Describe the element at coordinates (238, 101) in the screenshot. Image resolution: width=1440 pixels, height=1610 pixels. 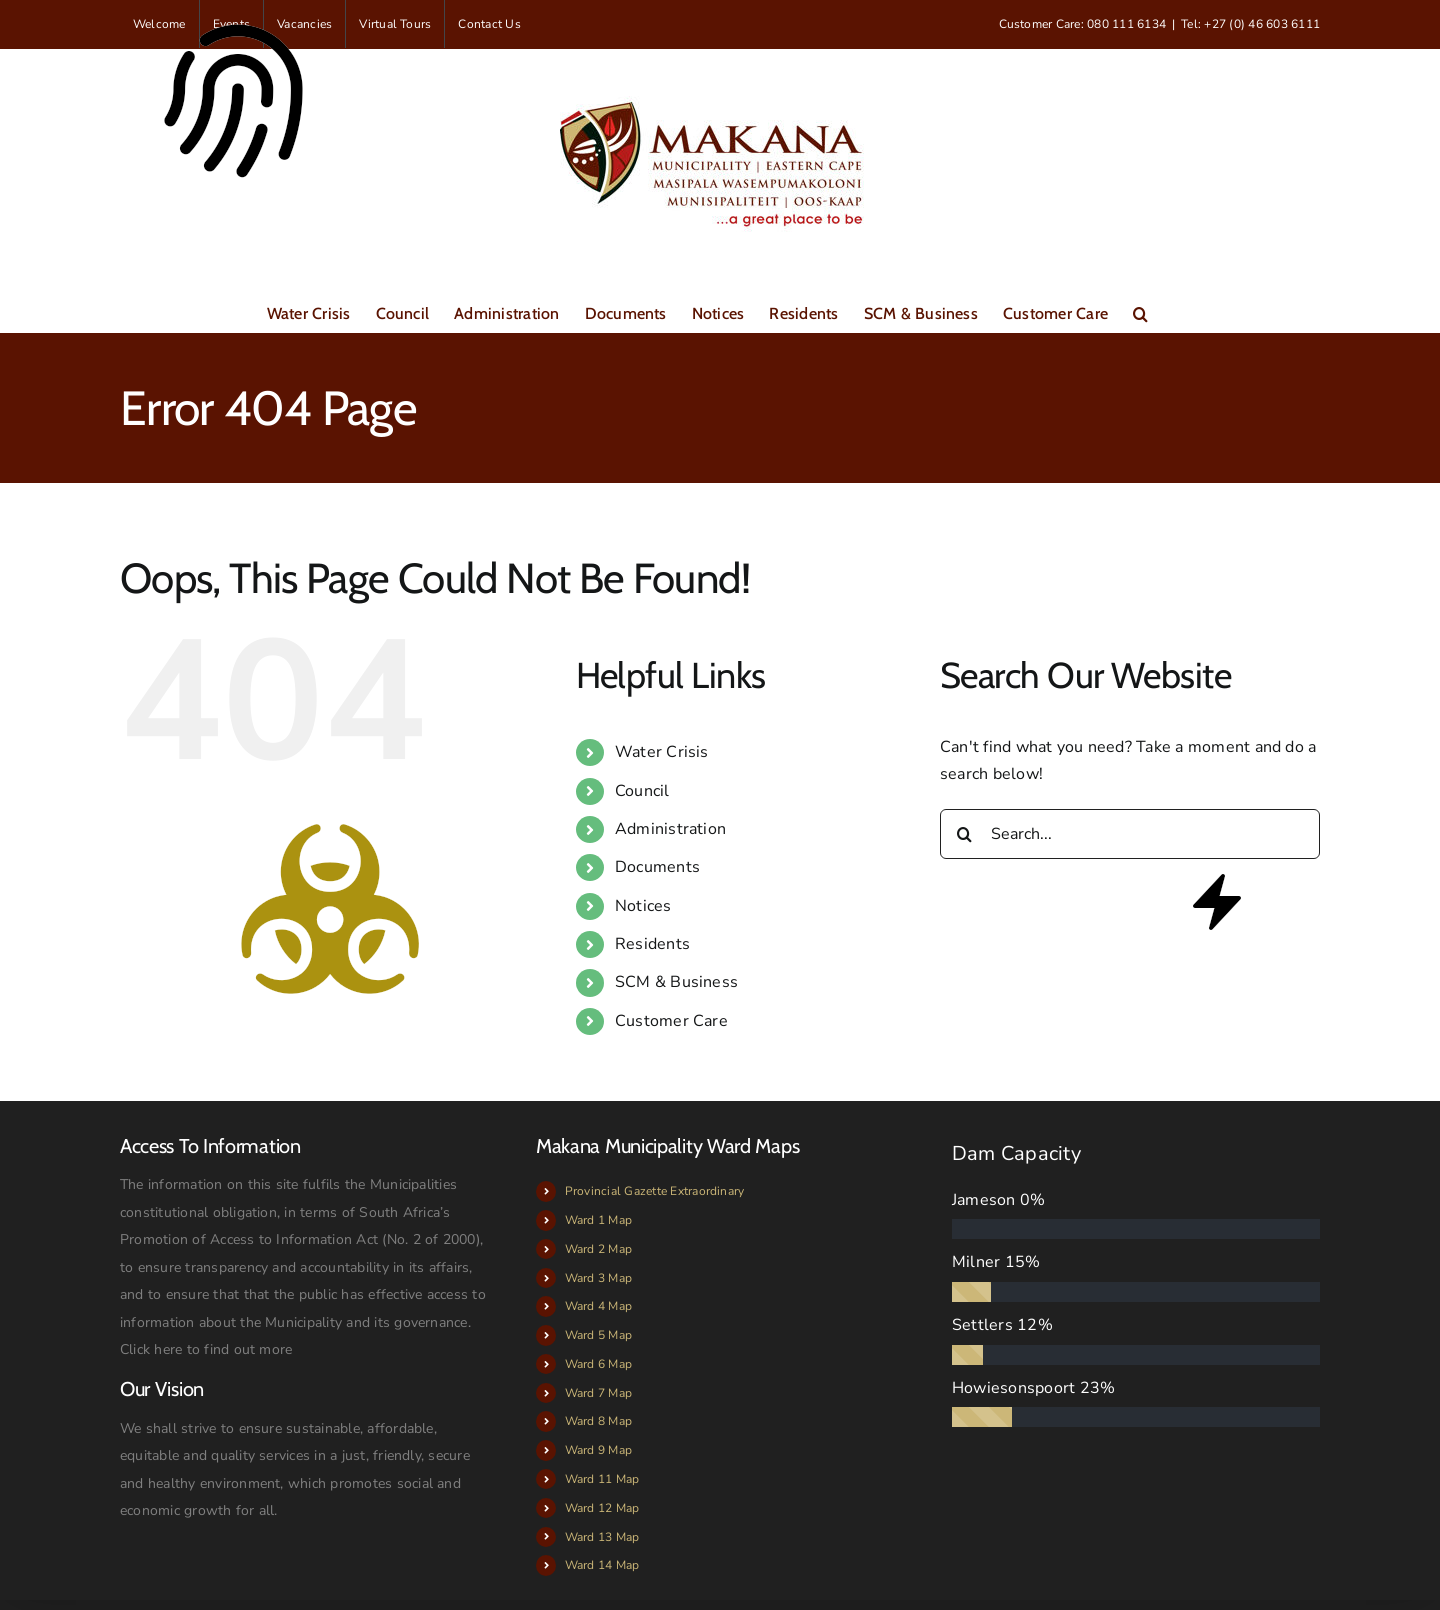
I see `authenticate with fingerprint` at that location.